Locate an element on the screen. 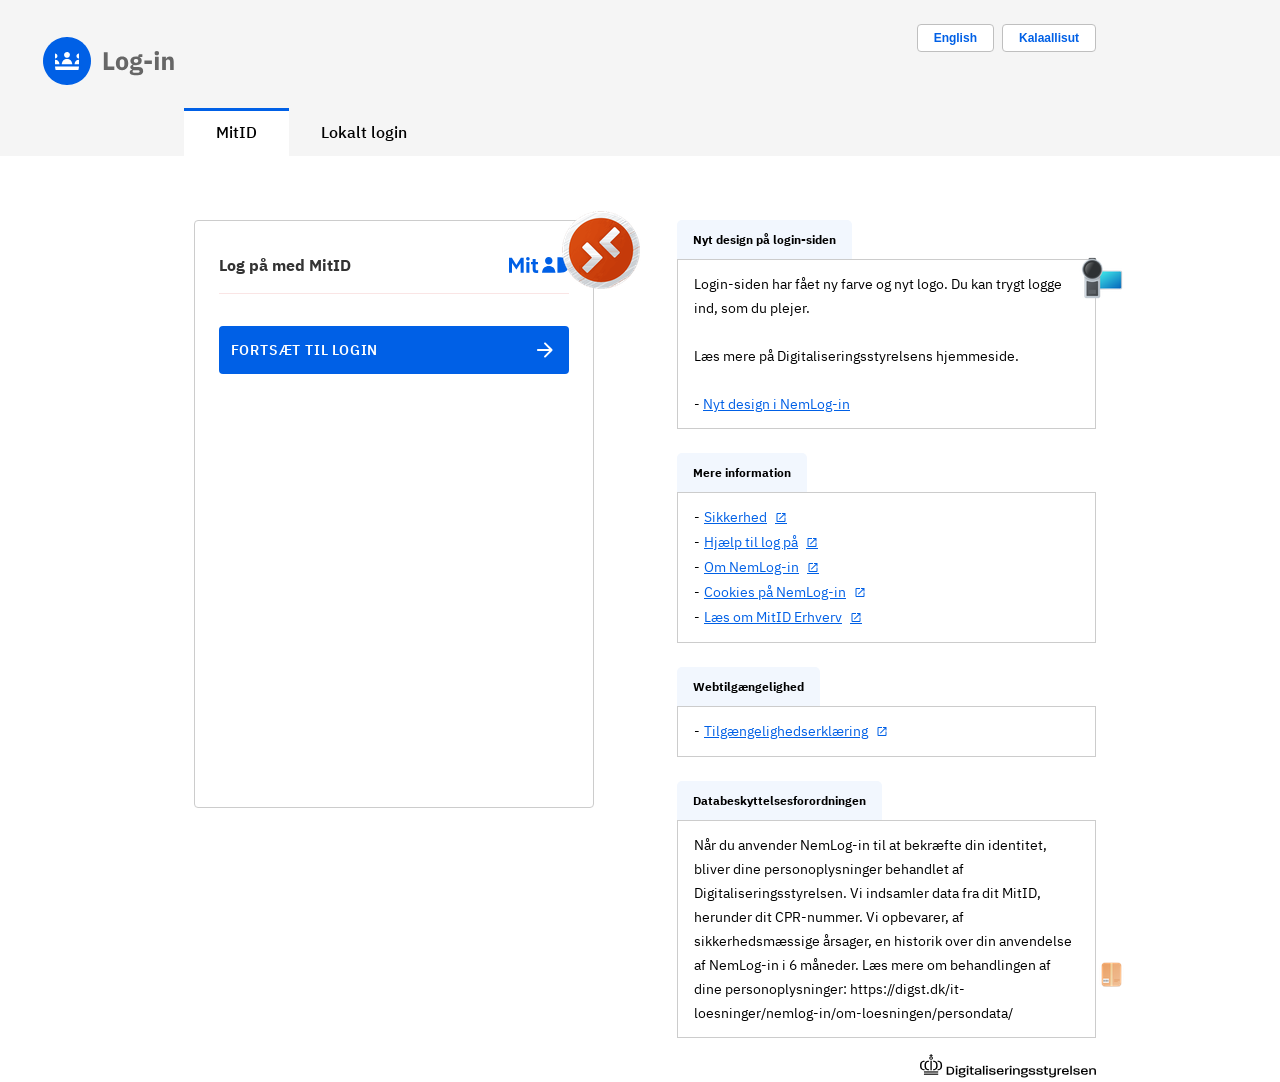 This screenshot has width=1280, height=1082. compressed or archived file type indicator is located at coordinates (1111, 974).